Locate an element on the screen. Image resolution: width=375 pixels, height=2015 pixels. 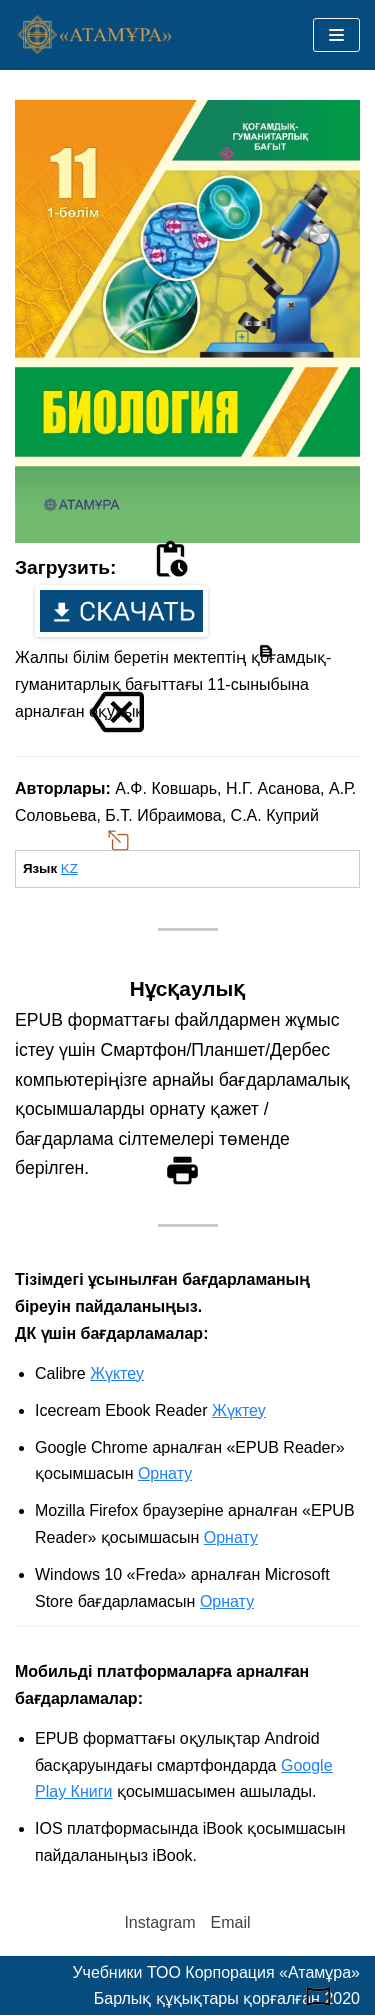
switch to horizontal panorama mode is located at coordinates (318, 1996).